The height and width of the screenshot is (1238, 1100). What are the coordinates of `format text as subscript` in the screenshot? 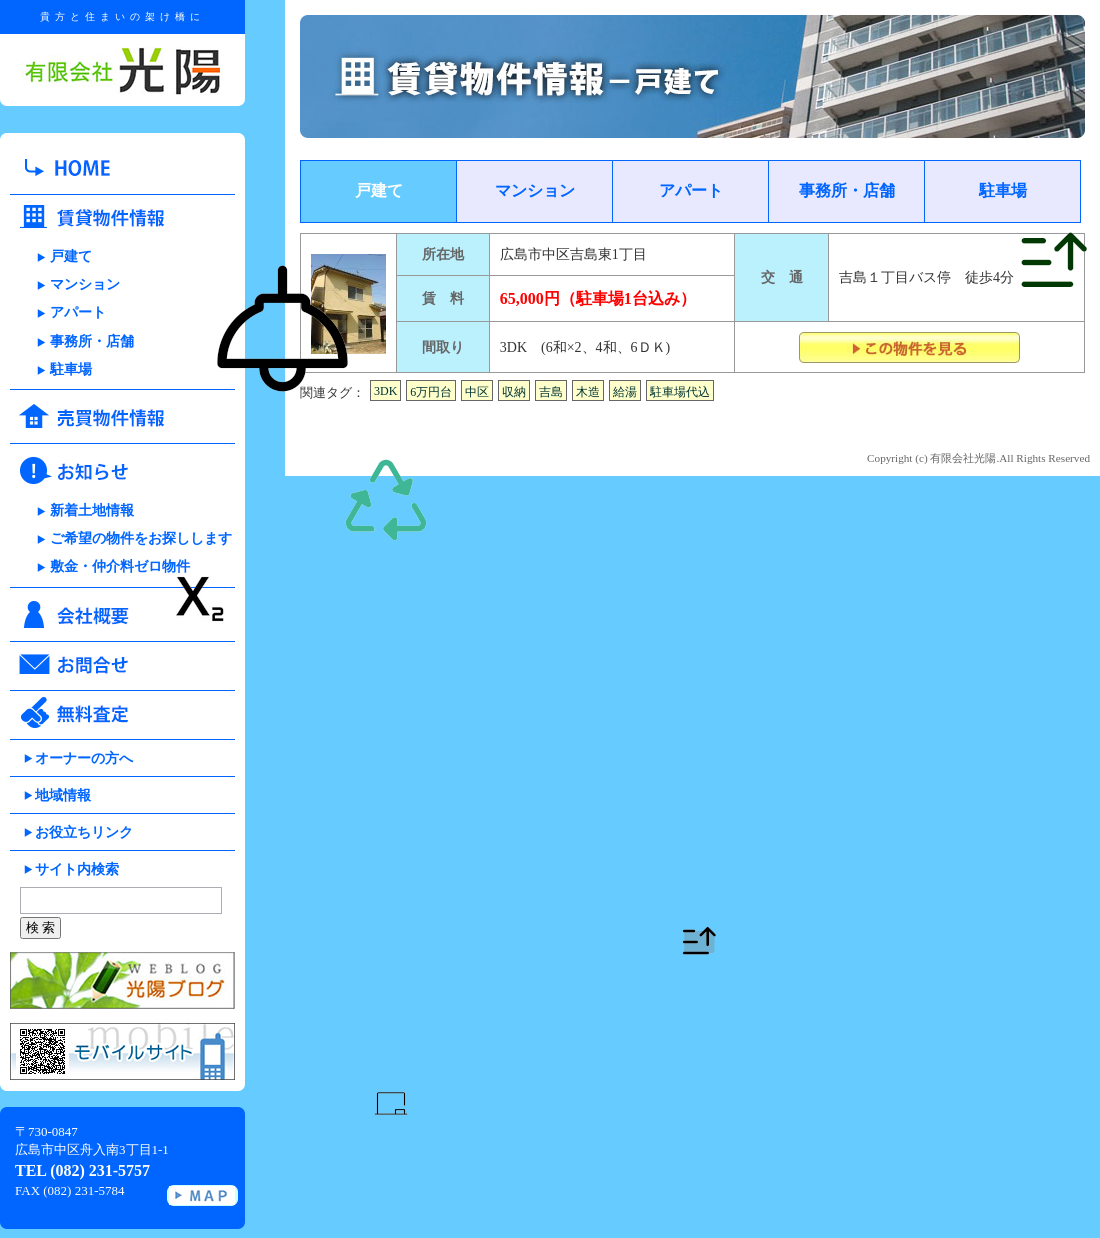 It's located at (193, 599).